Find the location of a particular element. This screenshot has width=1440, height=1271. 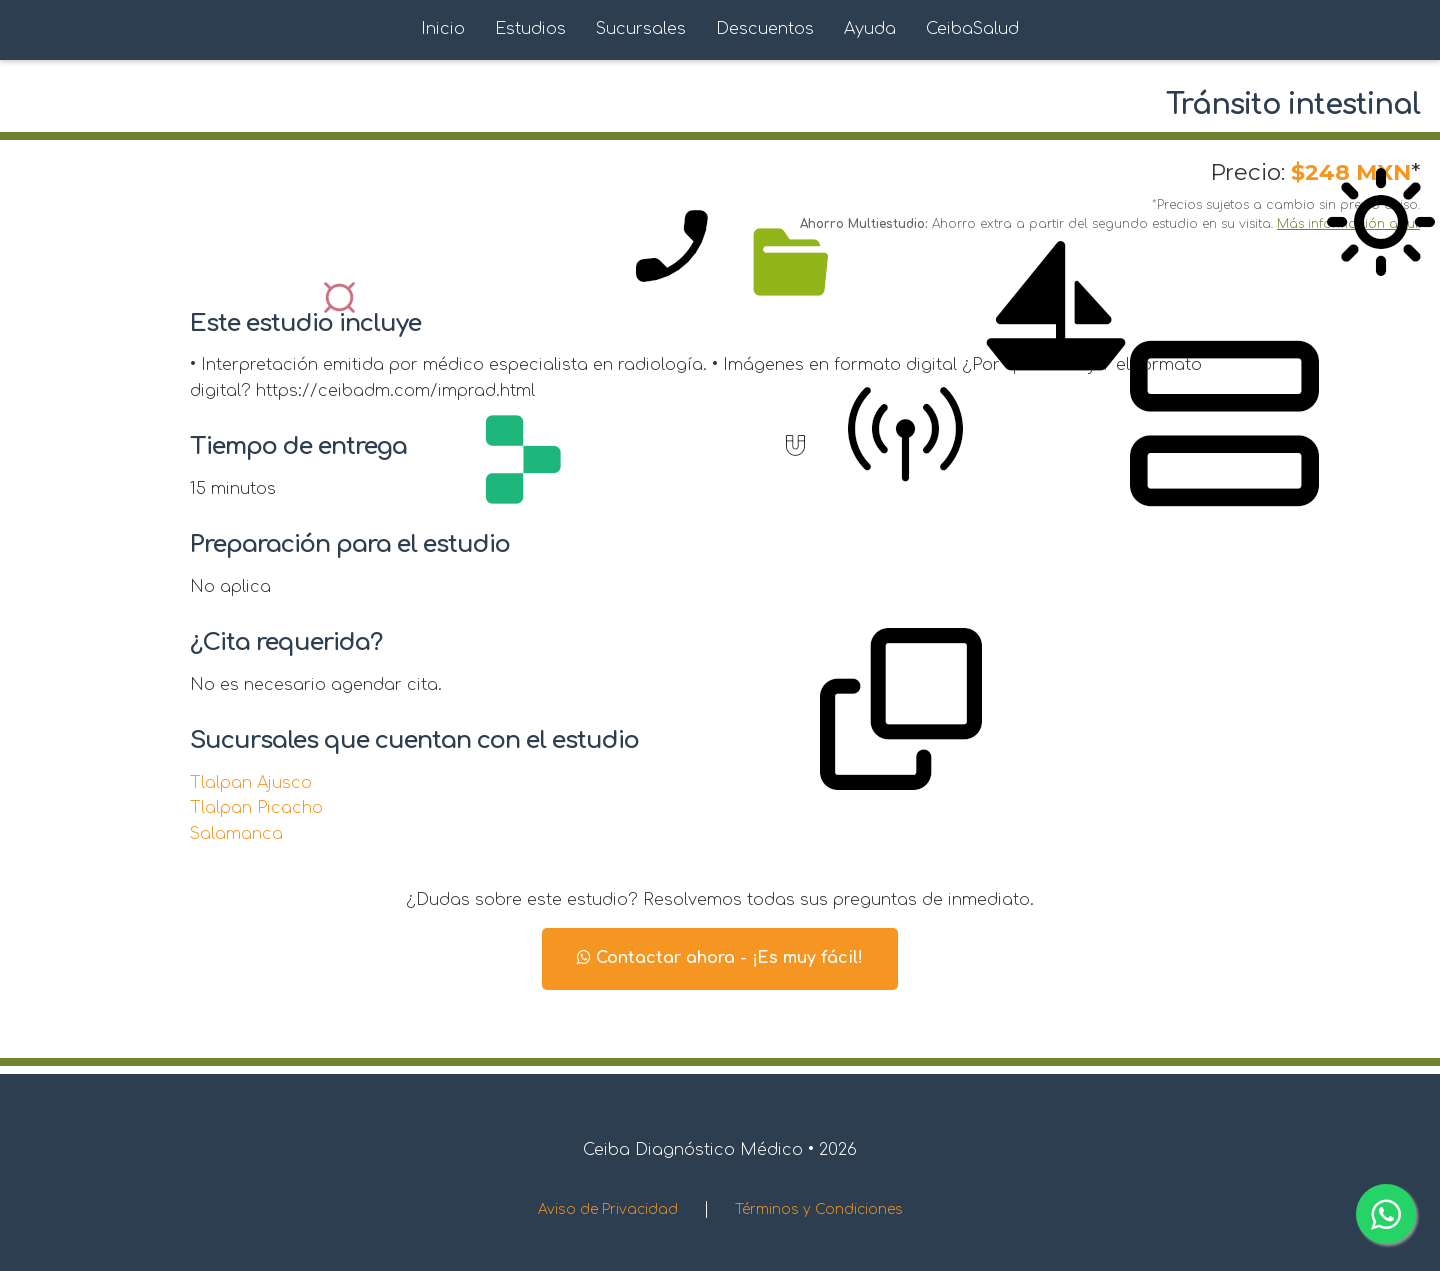

activate magnetic snap or alignment tool is located at coordinates (795, 444).